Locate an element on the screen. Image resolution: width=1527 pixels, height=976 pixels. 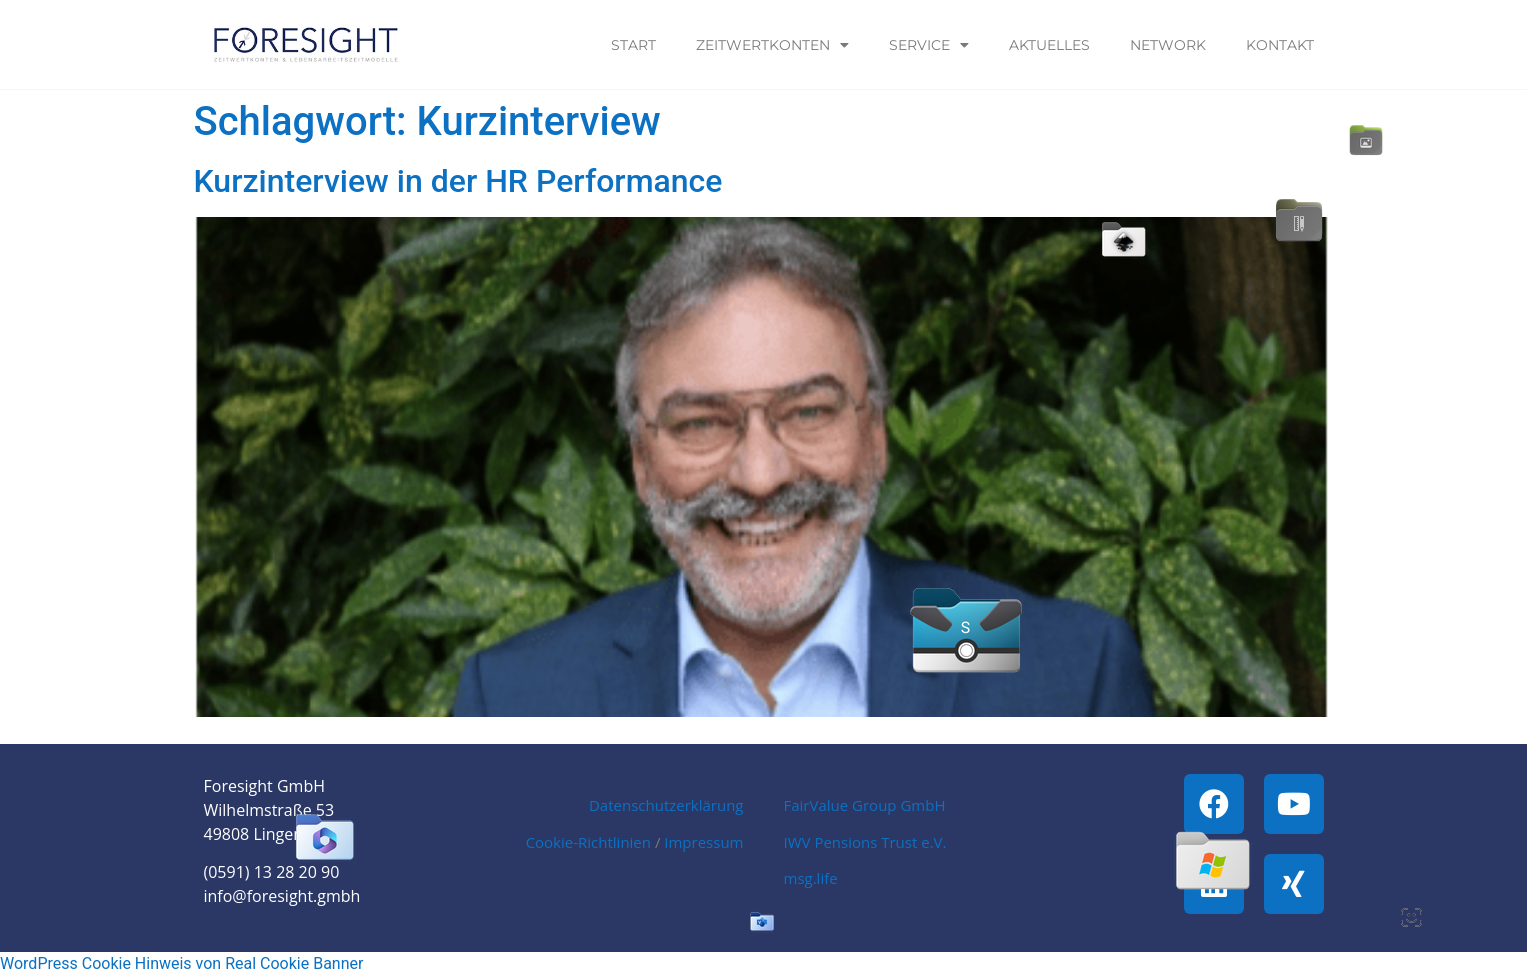
folder for storing pokémon great ball-related files is located at coordinates (966, 633).